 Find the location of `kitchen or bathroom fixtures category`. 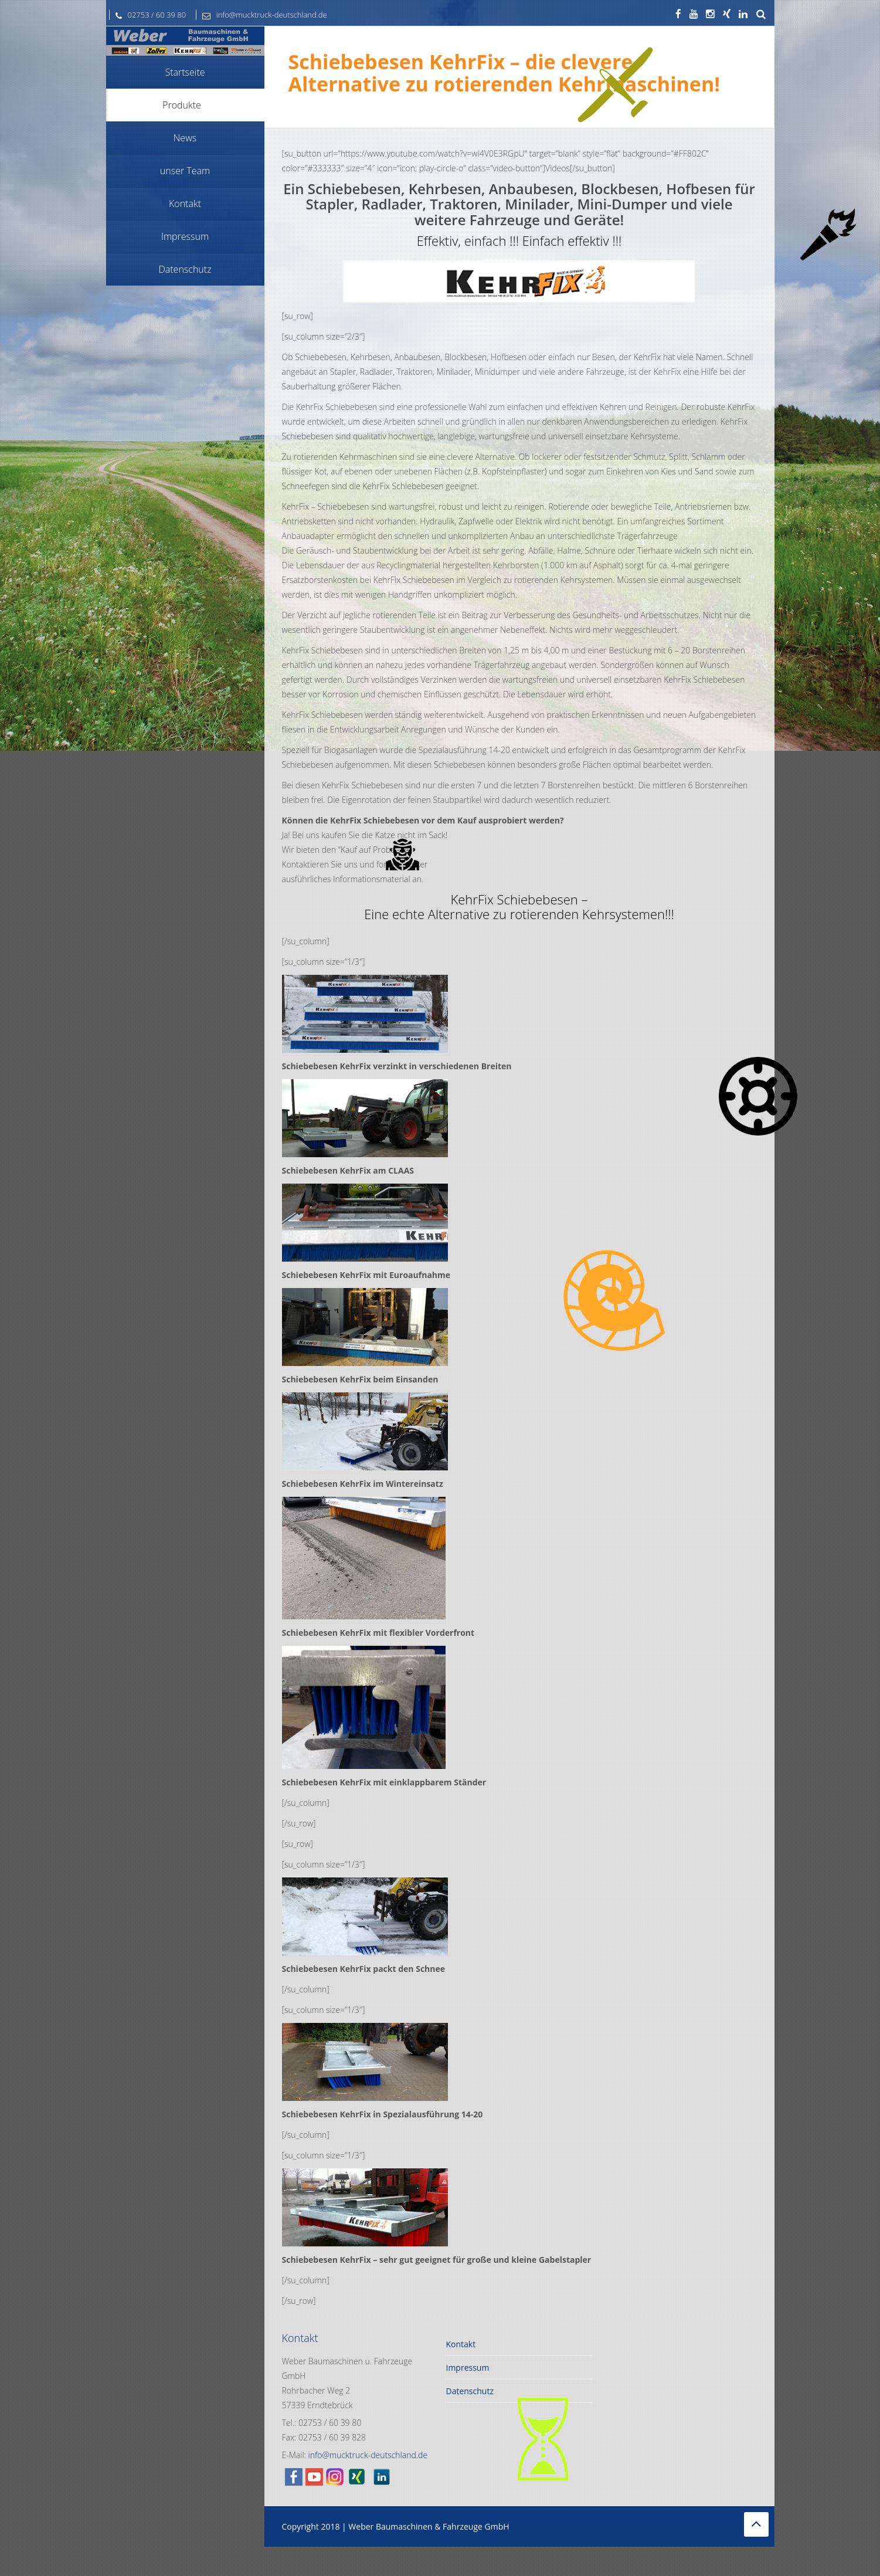

kitchen or bathroom fixtures category is located at coordinates (324, 1502).